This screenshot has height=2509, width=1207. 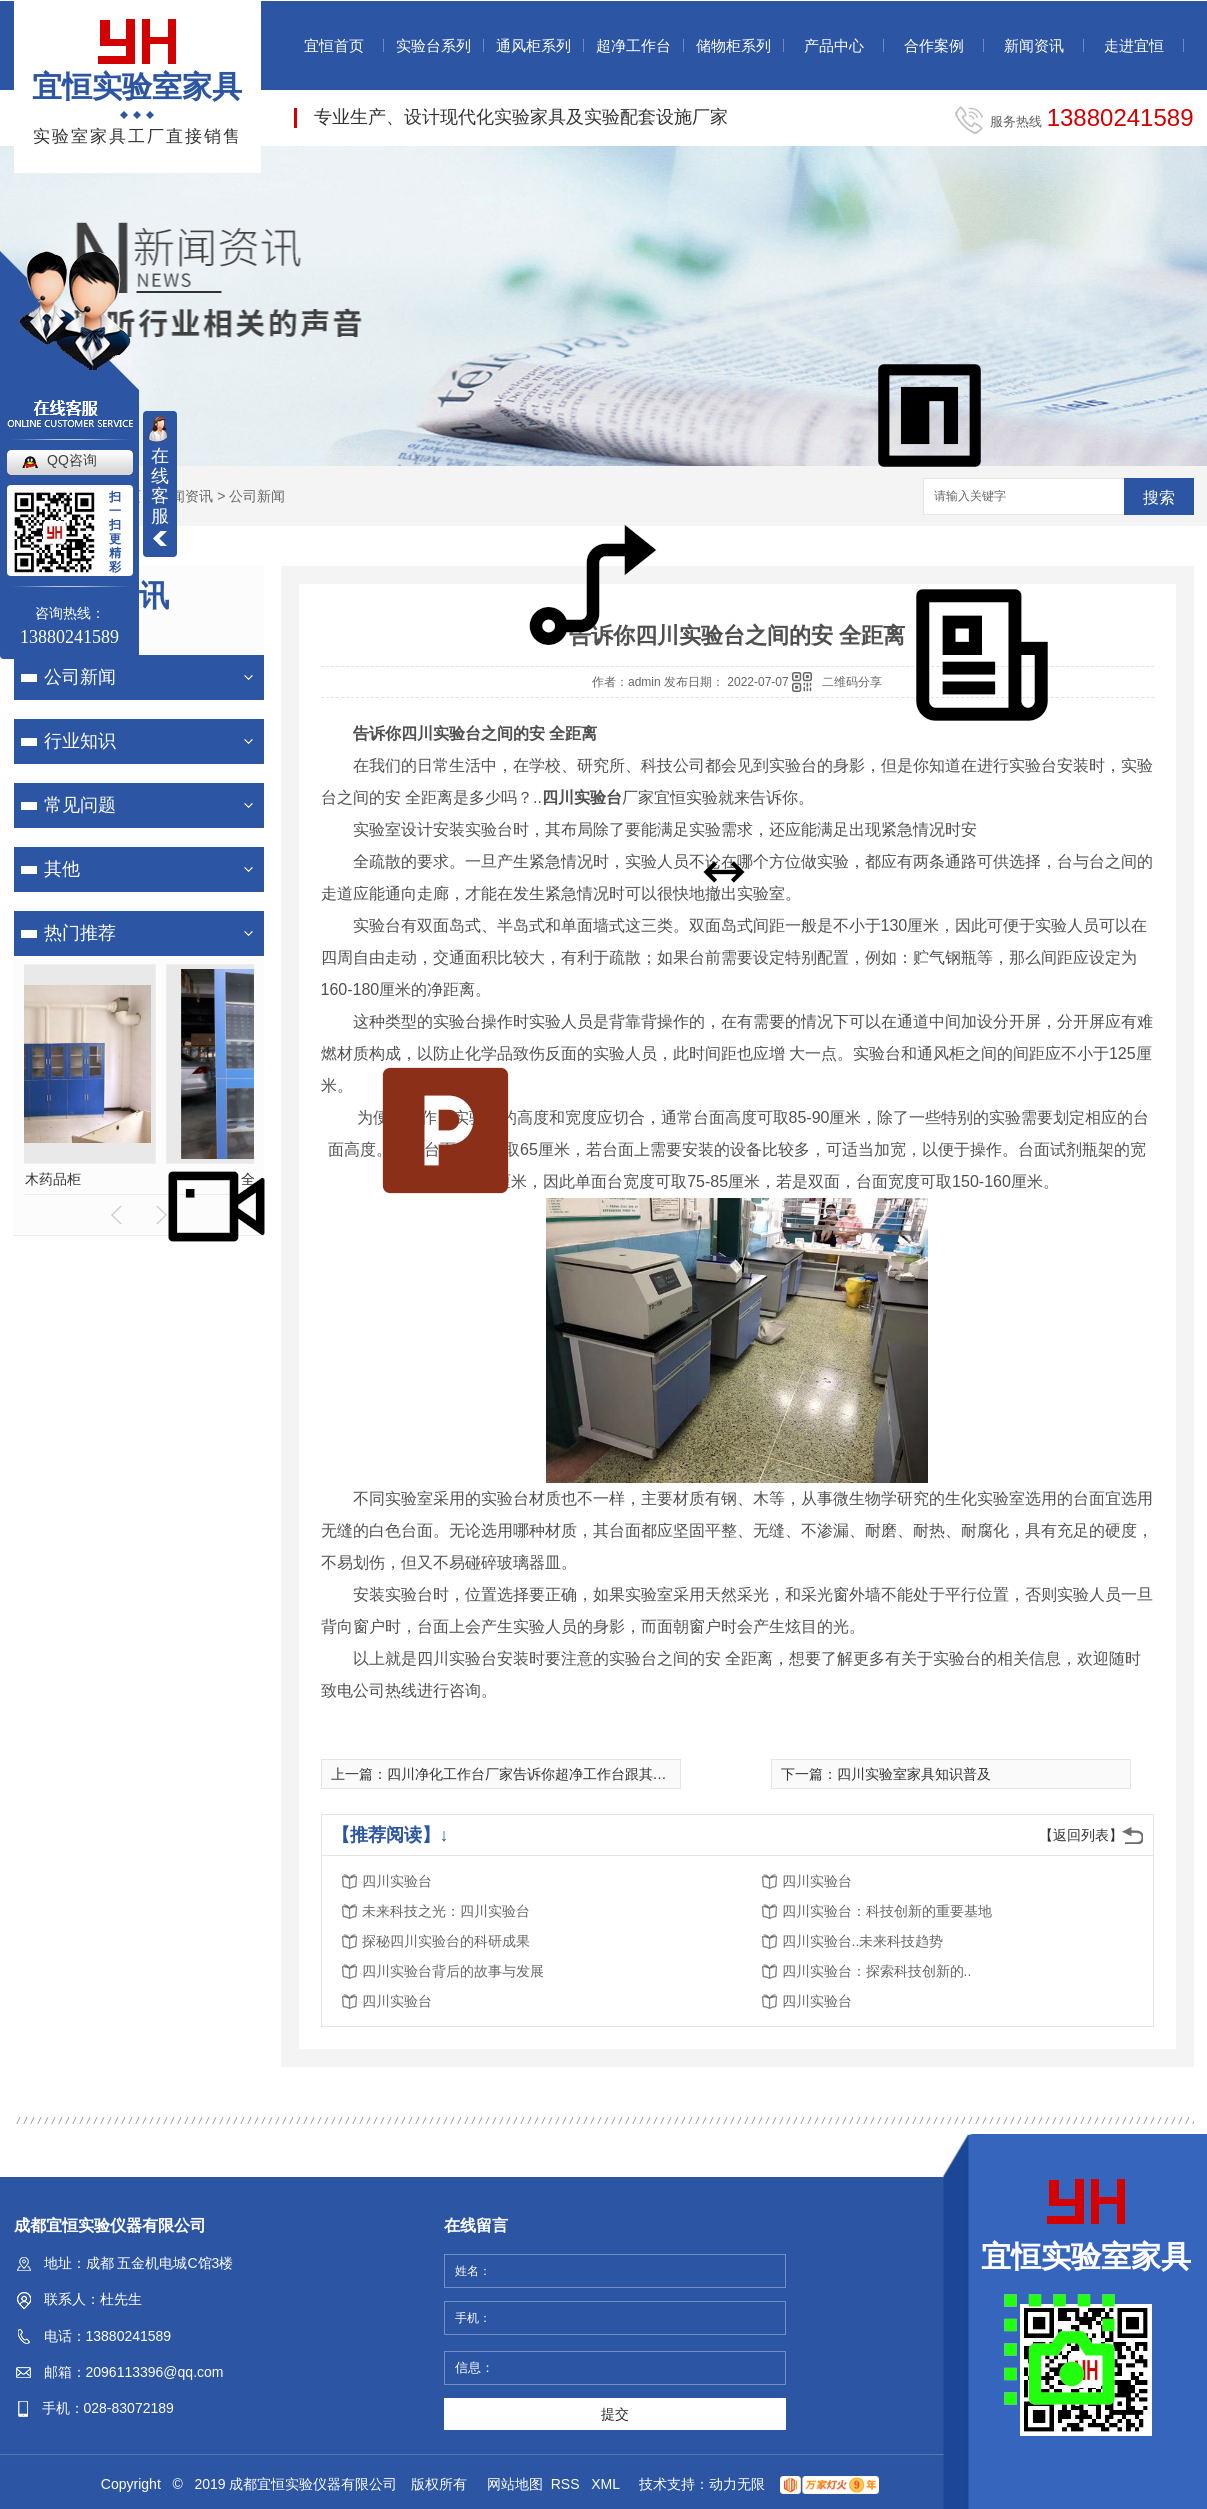 I want to click on get directions or navigation guidance, so click(x=593, y=588).